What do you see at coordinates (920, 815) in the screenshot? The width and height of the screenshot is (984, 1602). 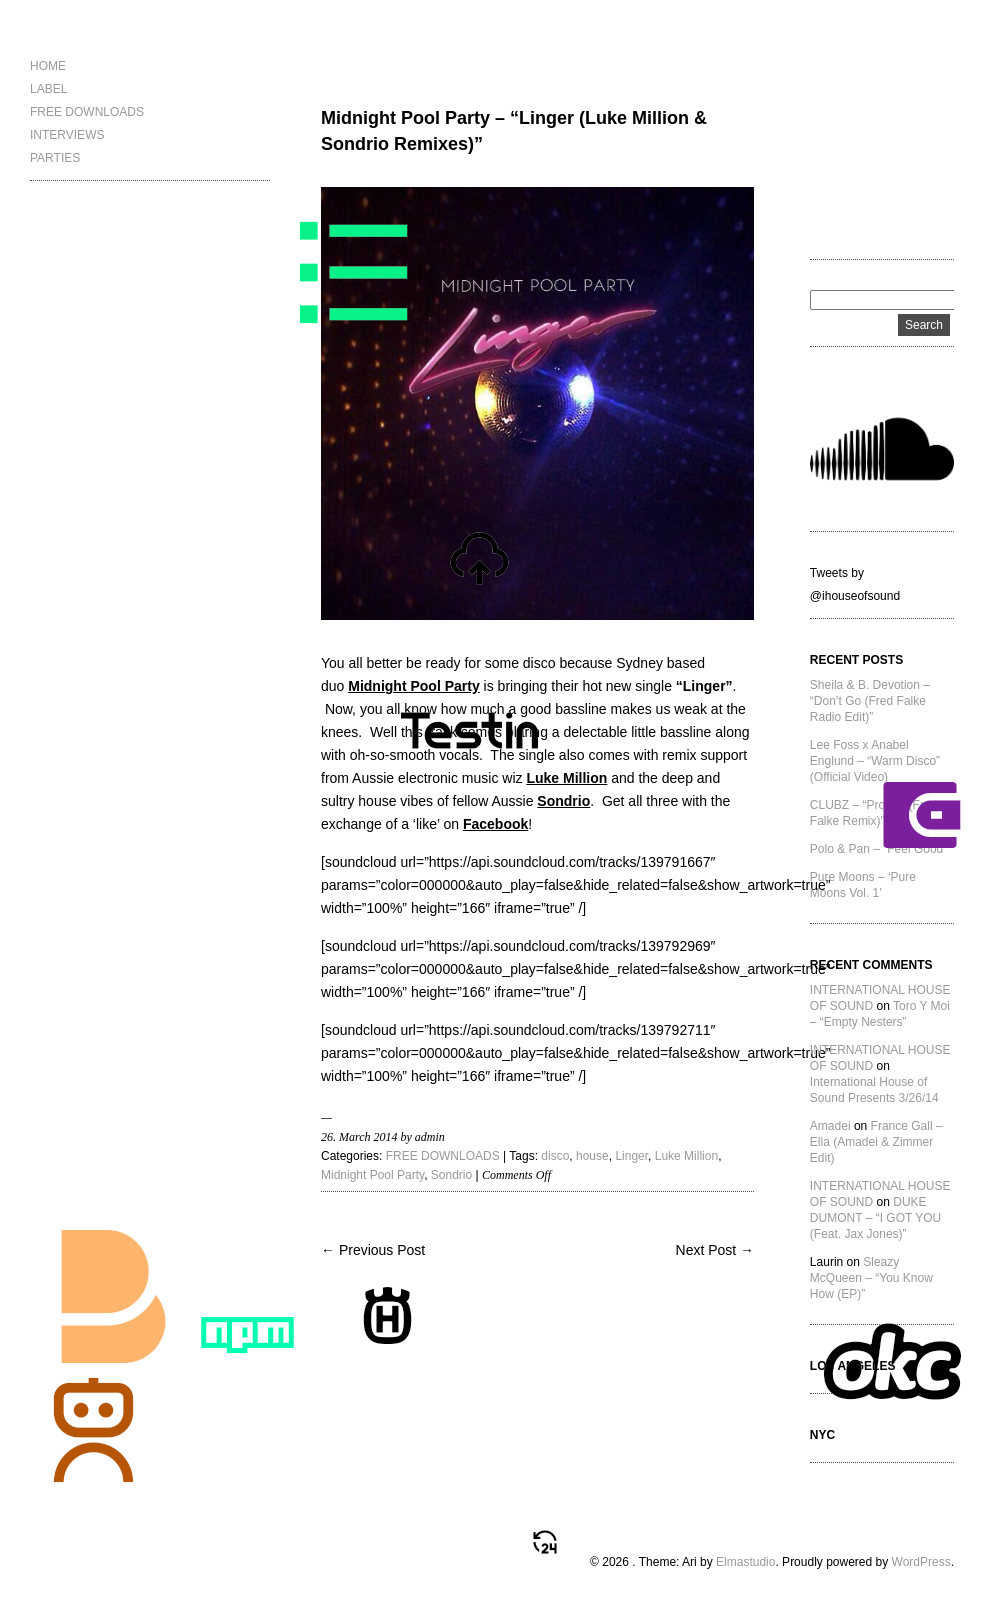 I see `access your wallet or payment methods` at bounding box center [920, 815].